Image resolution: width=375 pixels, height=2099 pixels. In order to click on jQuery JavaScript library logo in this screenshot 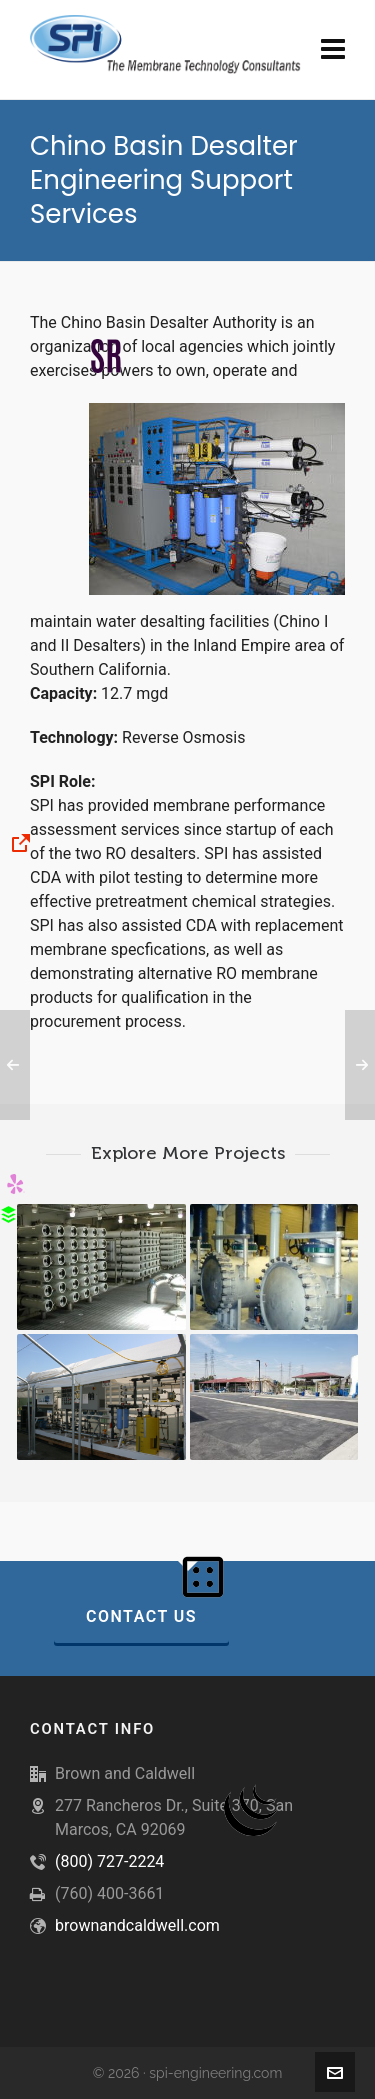, I will do `click(251, 1810)`.